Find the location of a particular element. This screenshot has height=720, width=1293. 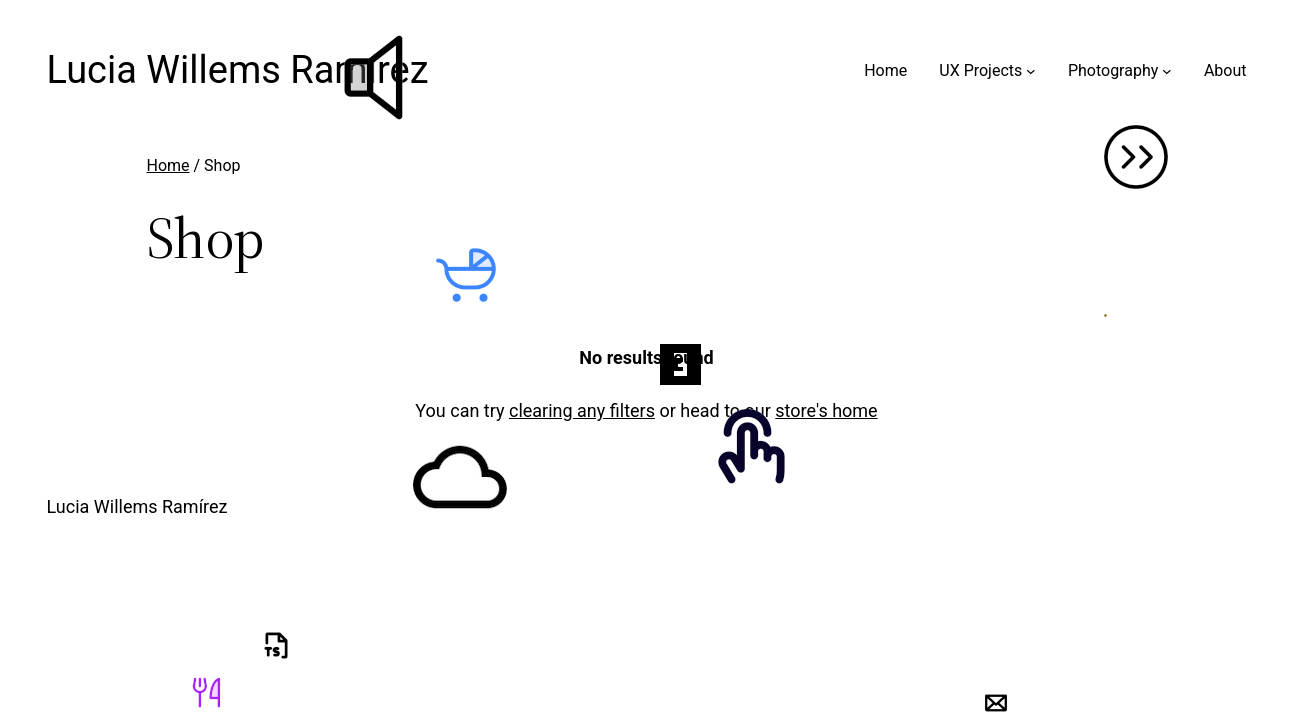

cloud storage or sync status is located at coordinates (460, 477).